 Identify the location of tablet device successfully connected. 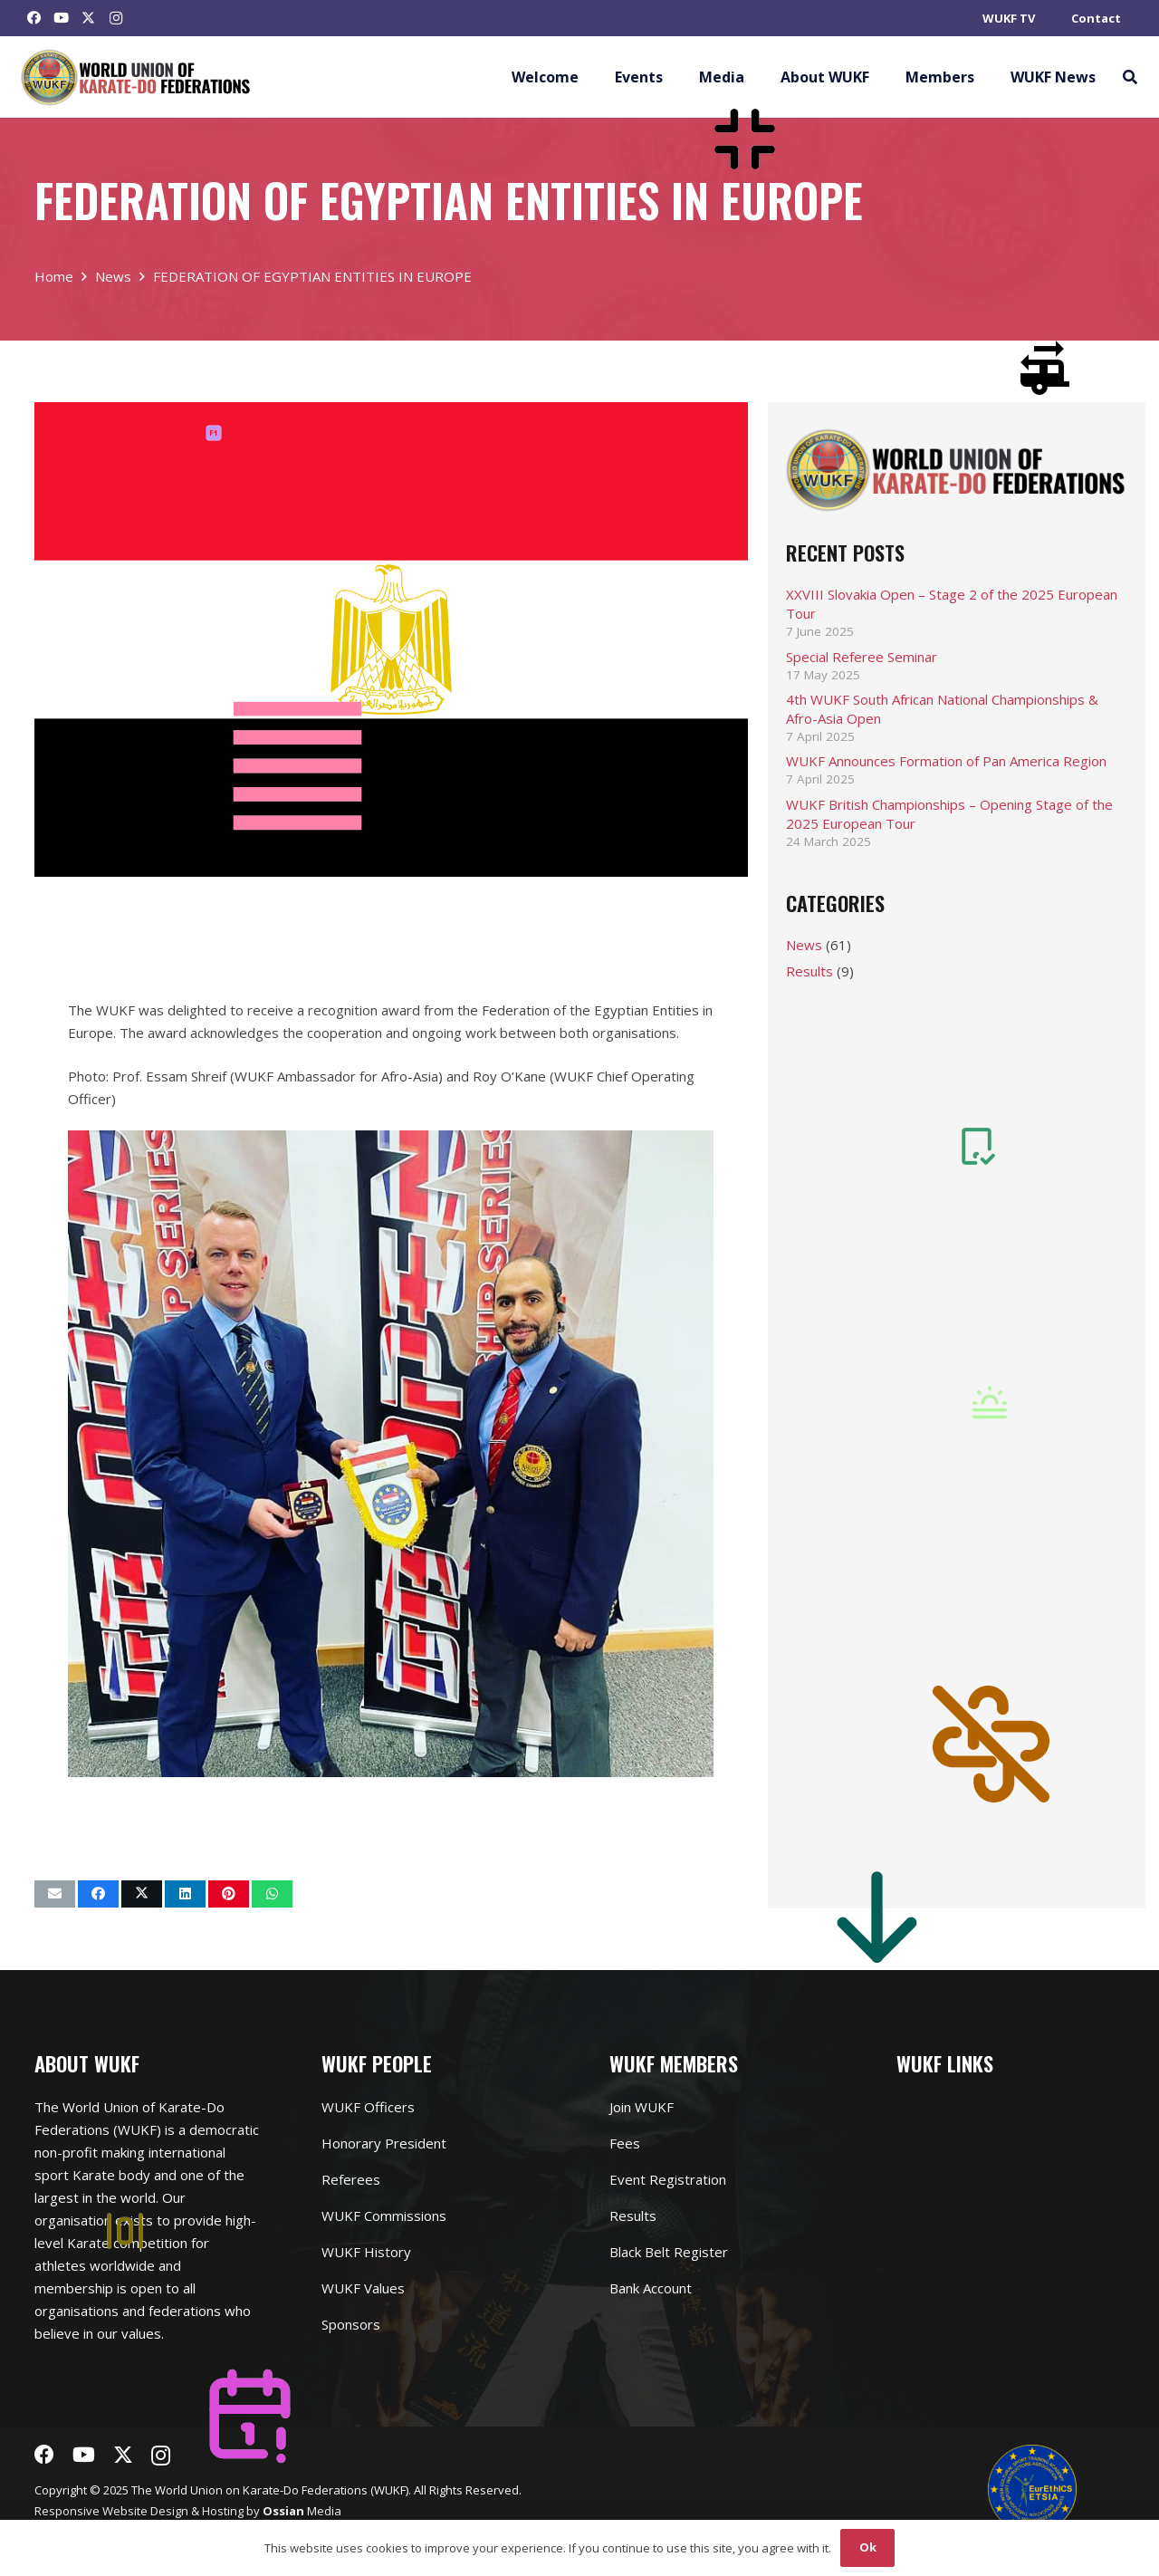
(976, 1146).